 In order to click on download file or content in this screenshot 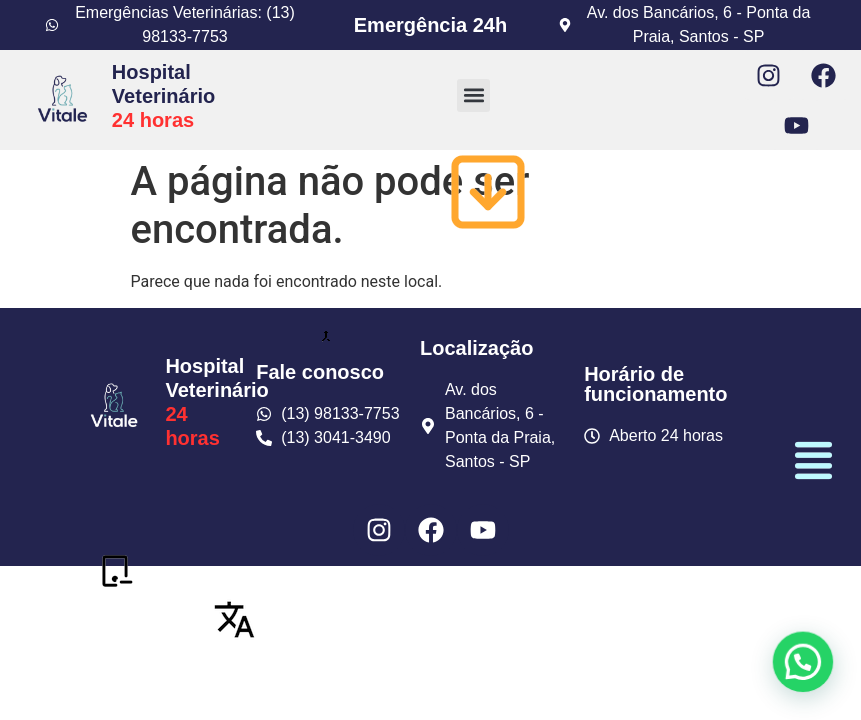, I will do `click(488, 192)`.